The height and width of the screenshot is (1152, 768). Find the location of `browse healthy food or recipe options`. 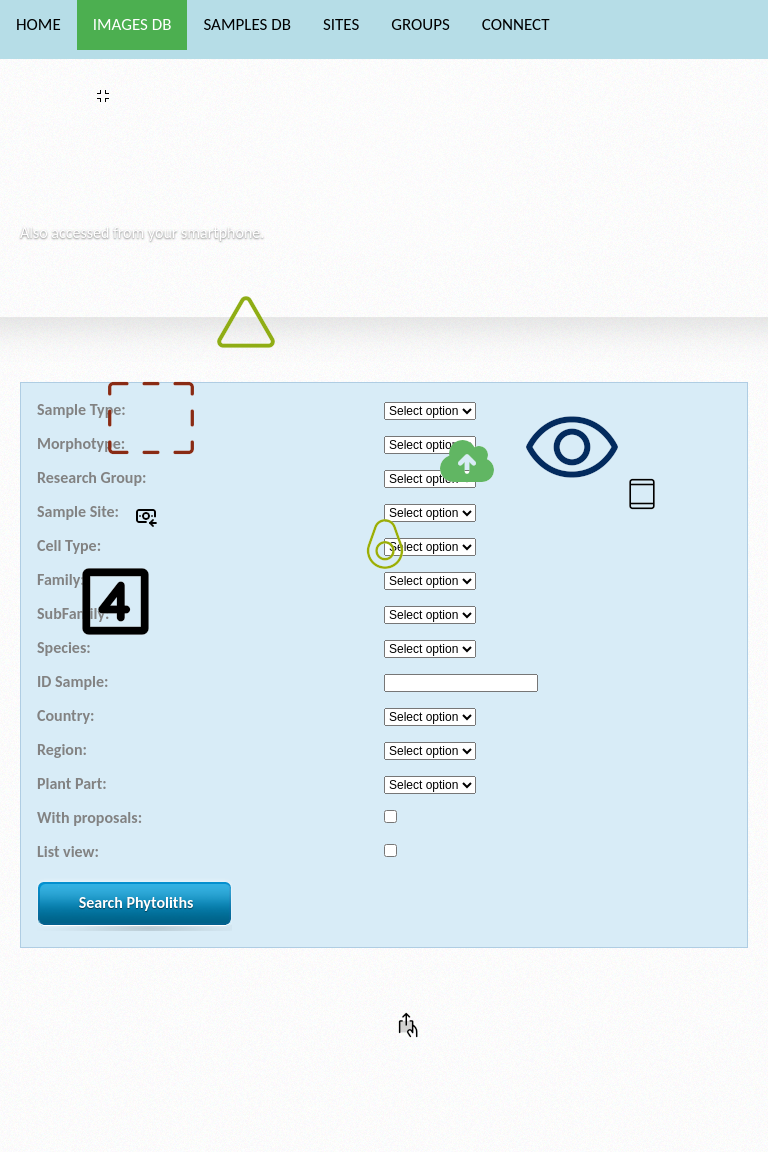

browse healthy food or recipe options is located at coordinates (385, 544).